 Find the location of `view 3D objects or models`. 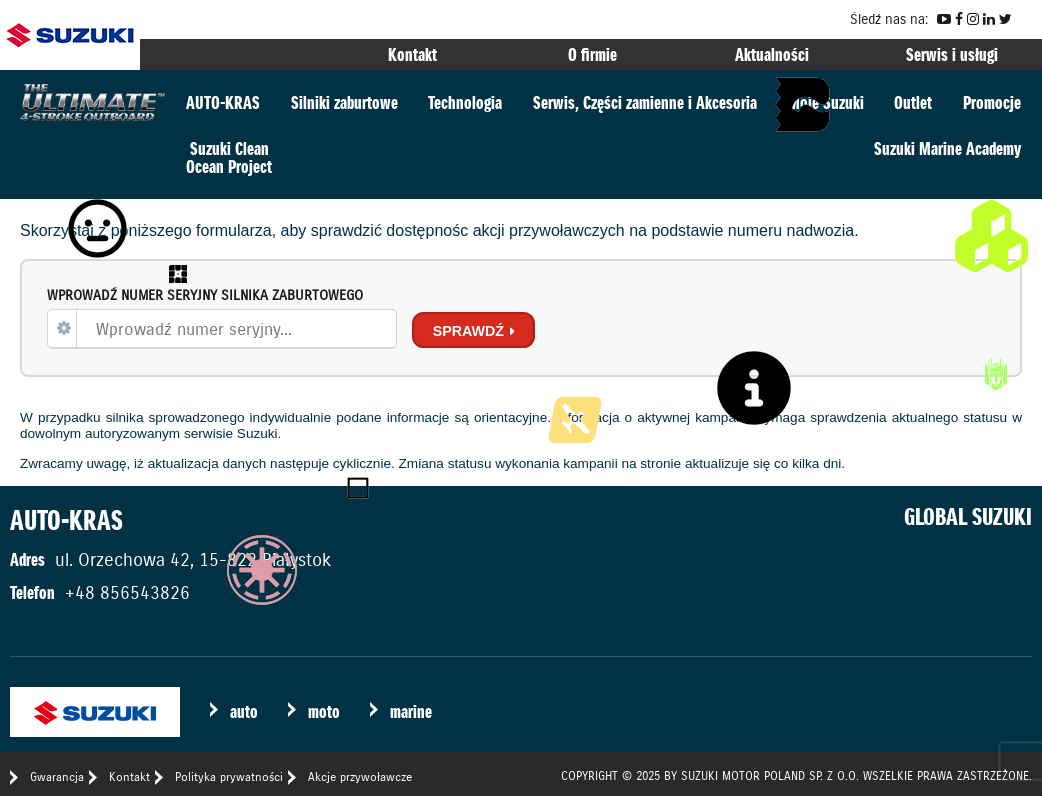

view 3D objects or models is located at coordinates (991, 237).